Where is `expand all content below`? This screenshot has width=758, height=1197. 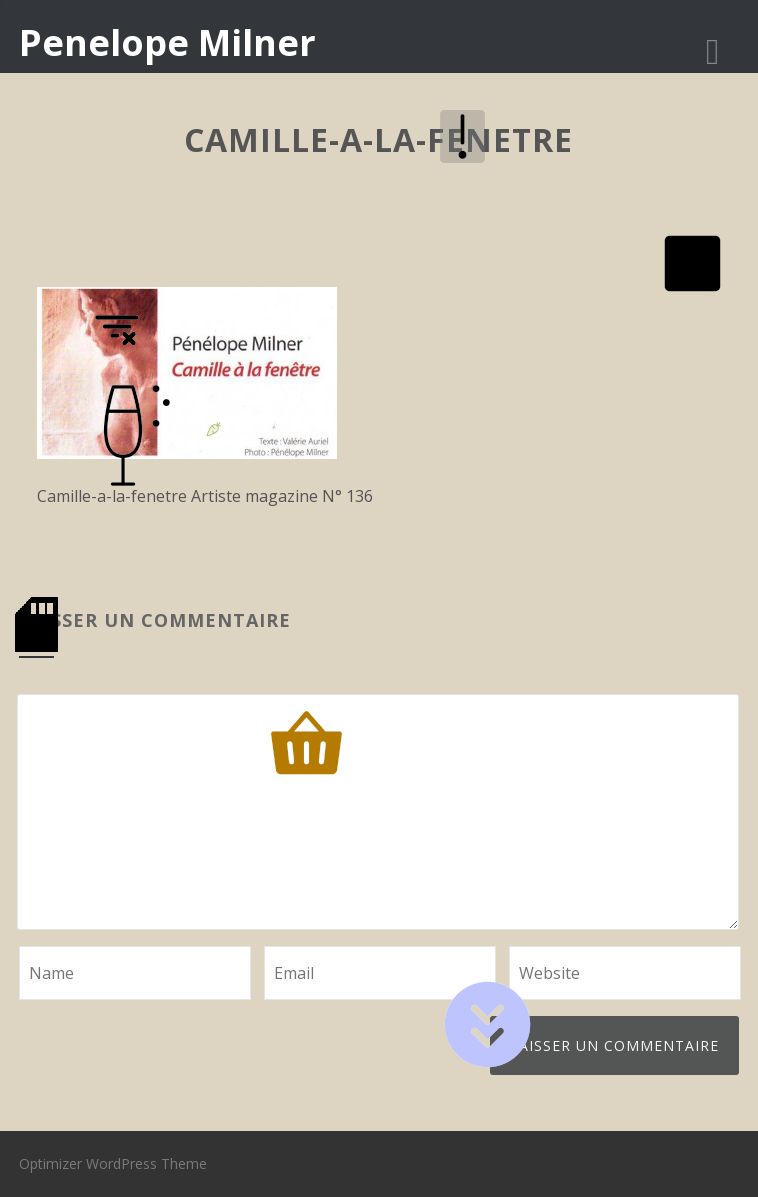 expand all content below is located at coordinates (487, 1024).